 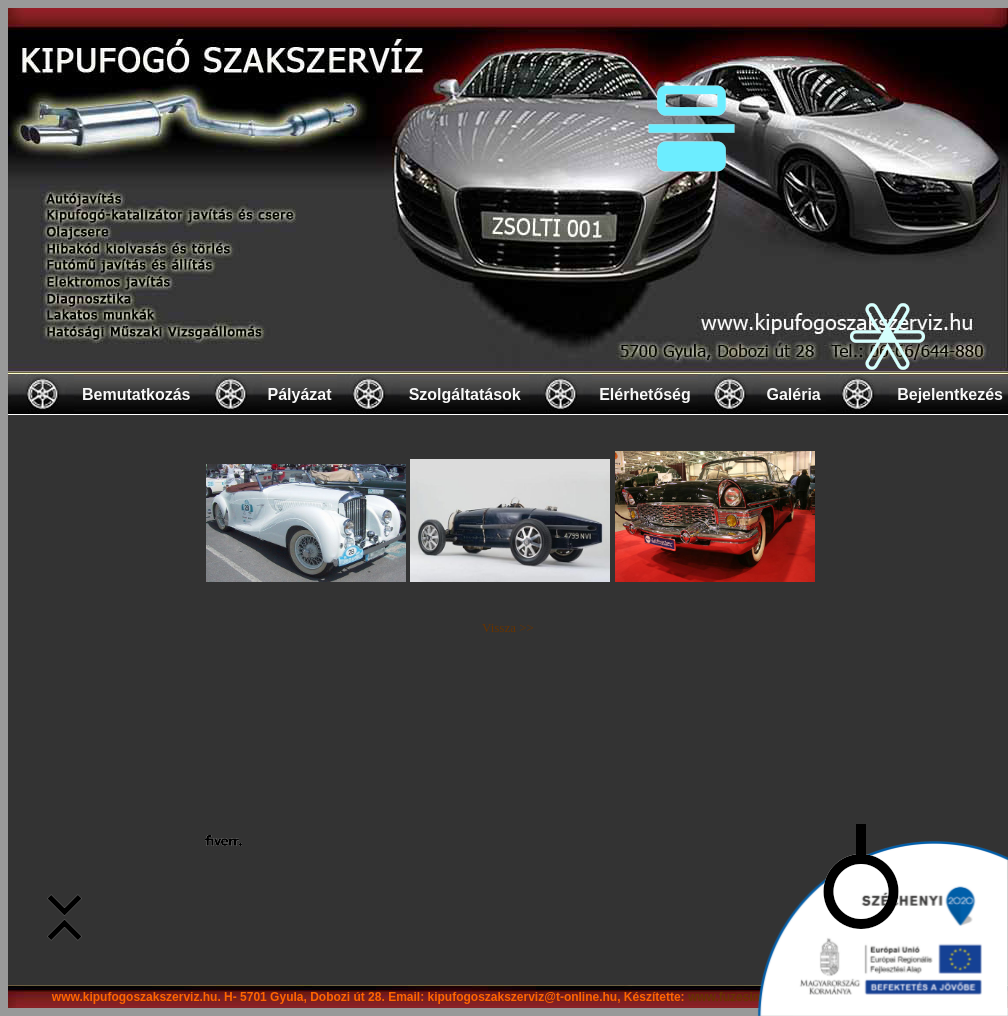 What do you see at coordinates (64, 917) in the screenshot?
I see `collapse or contract content vertically` at bounding box center [64, 917].